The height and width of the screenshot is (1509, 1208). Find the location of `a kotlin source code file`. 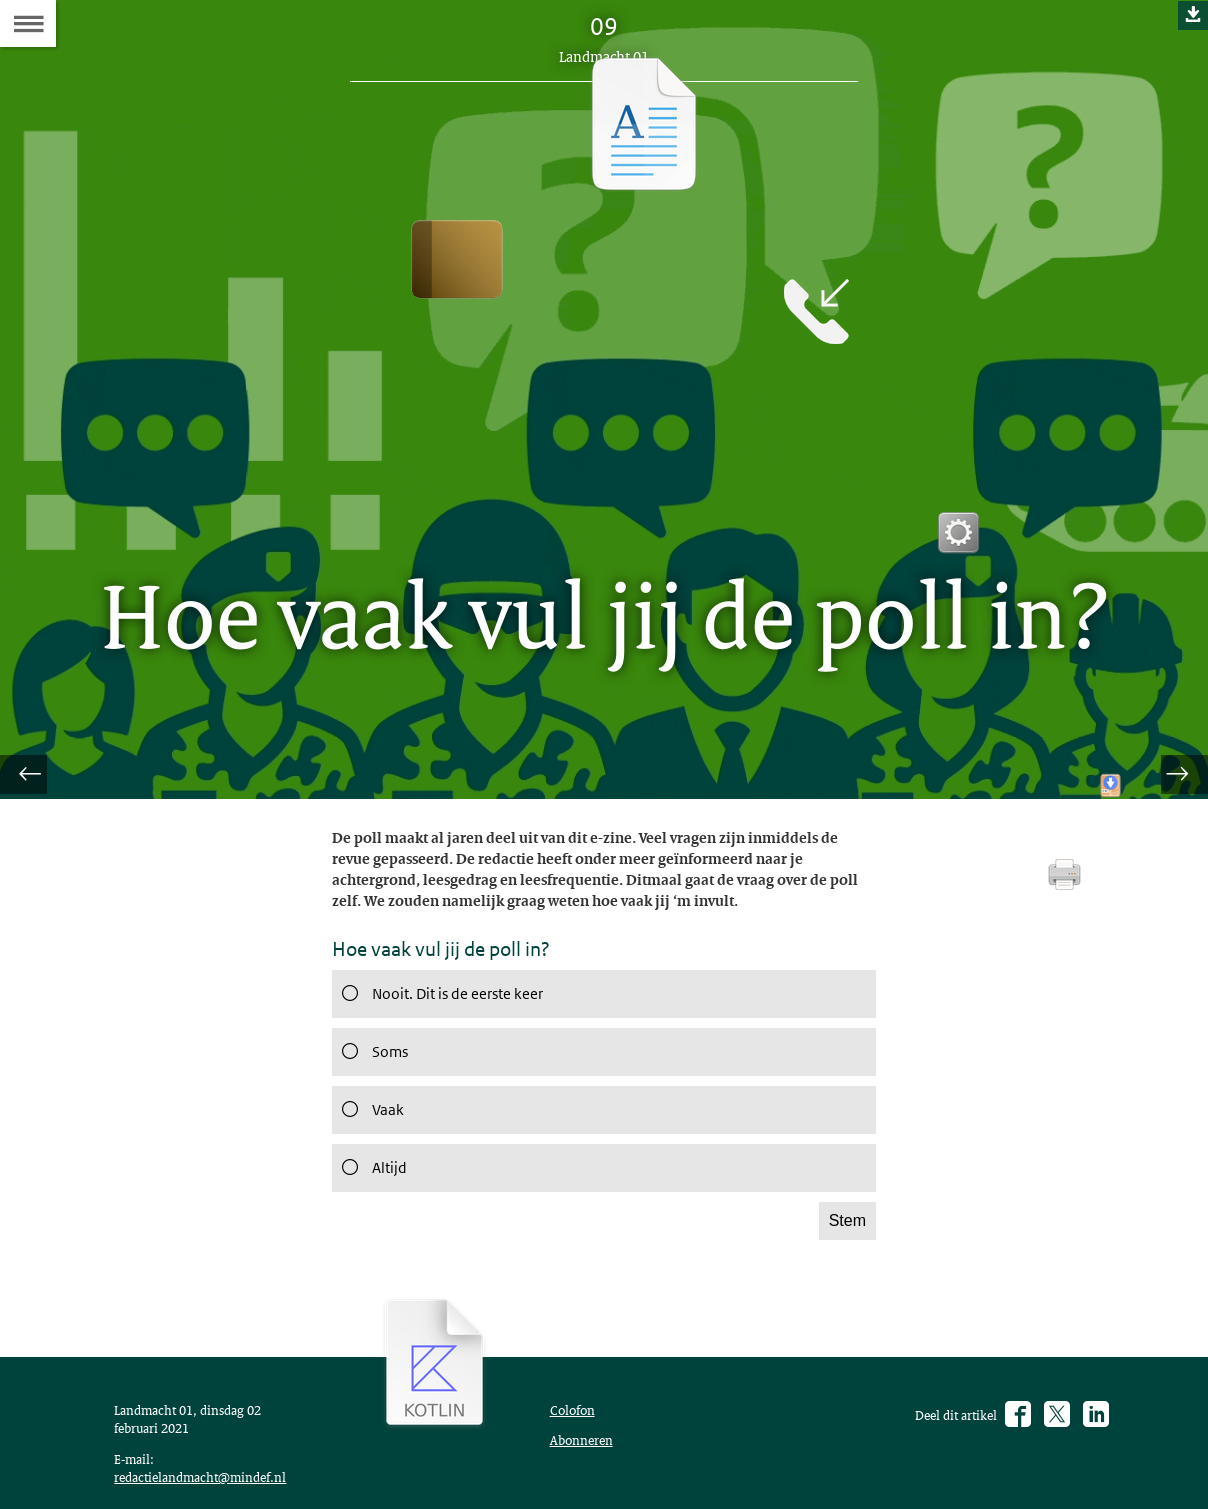

a kotlin source code file is located at coordinates (434, 1364).